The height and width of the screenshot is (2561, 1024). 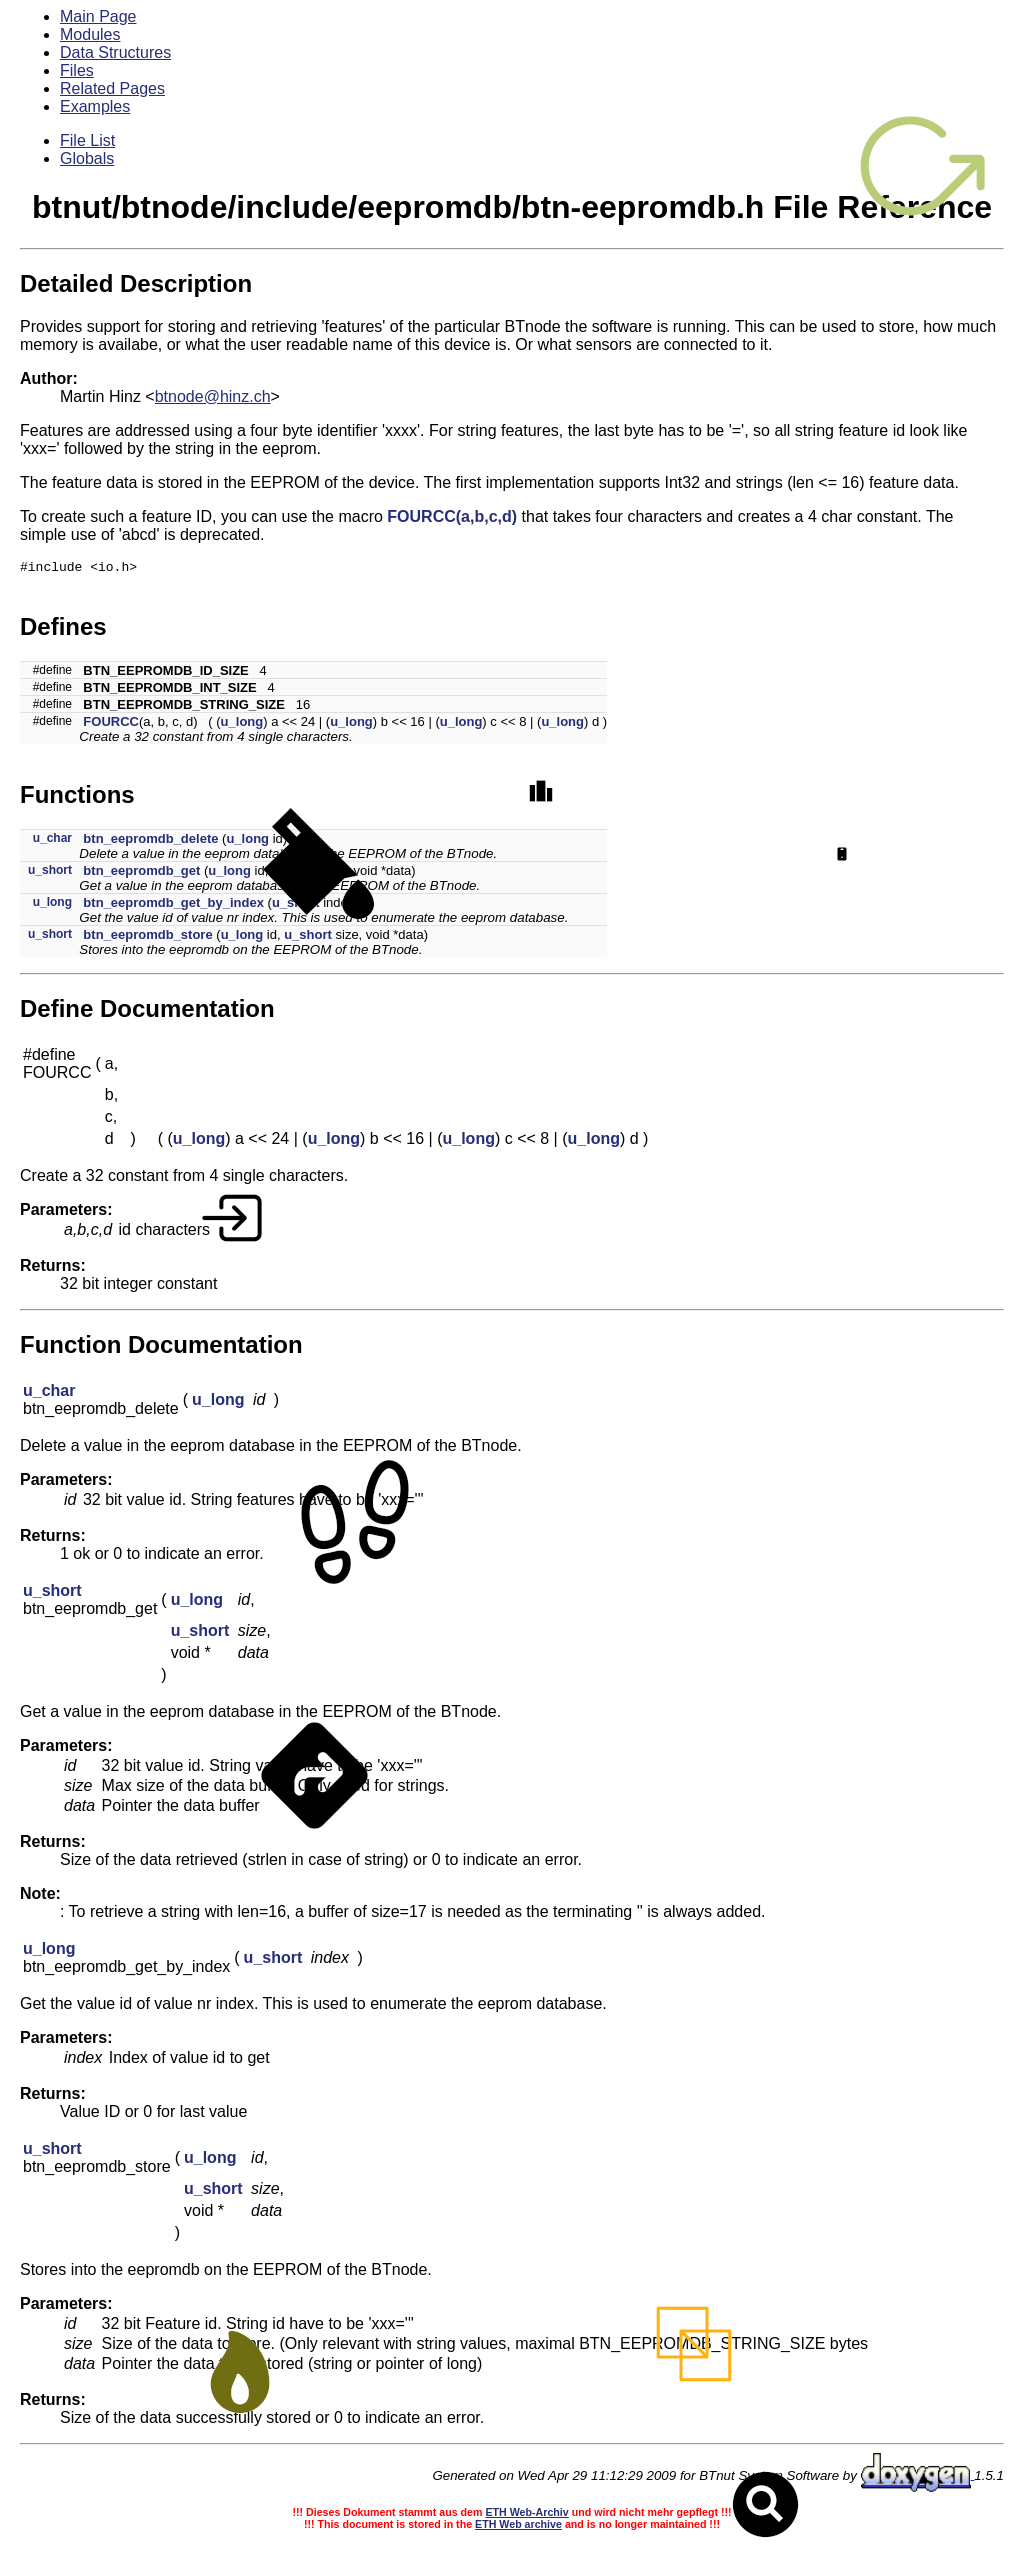 I want to click on intersect or merge two layers, so click(x=694, y=2344).